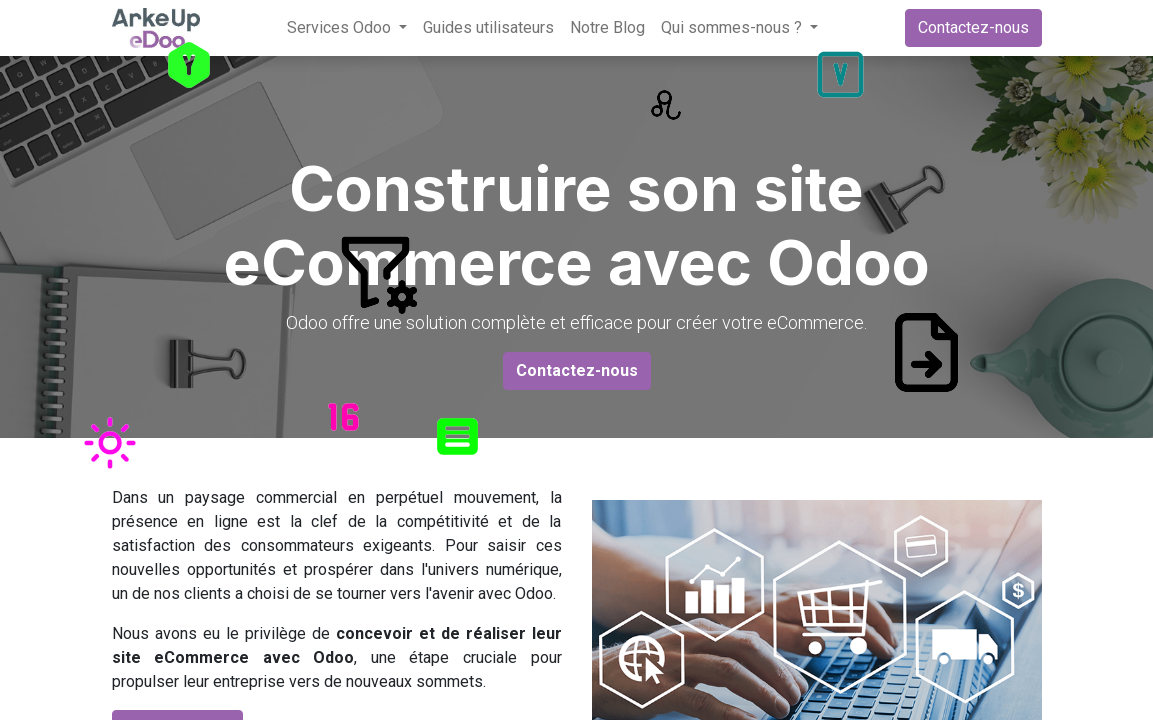  Describe the element at coordinates (457, 436) in the screenshot. I see `view article or document content` at that location.